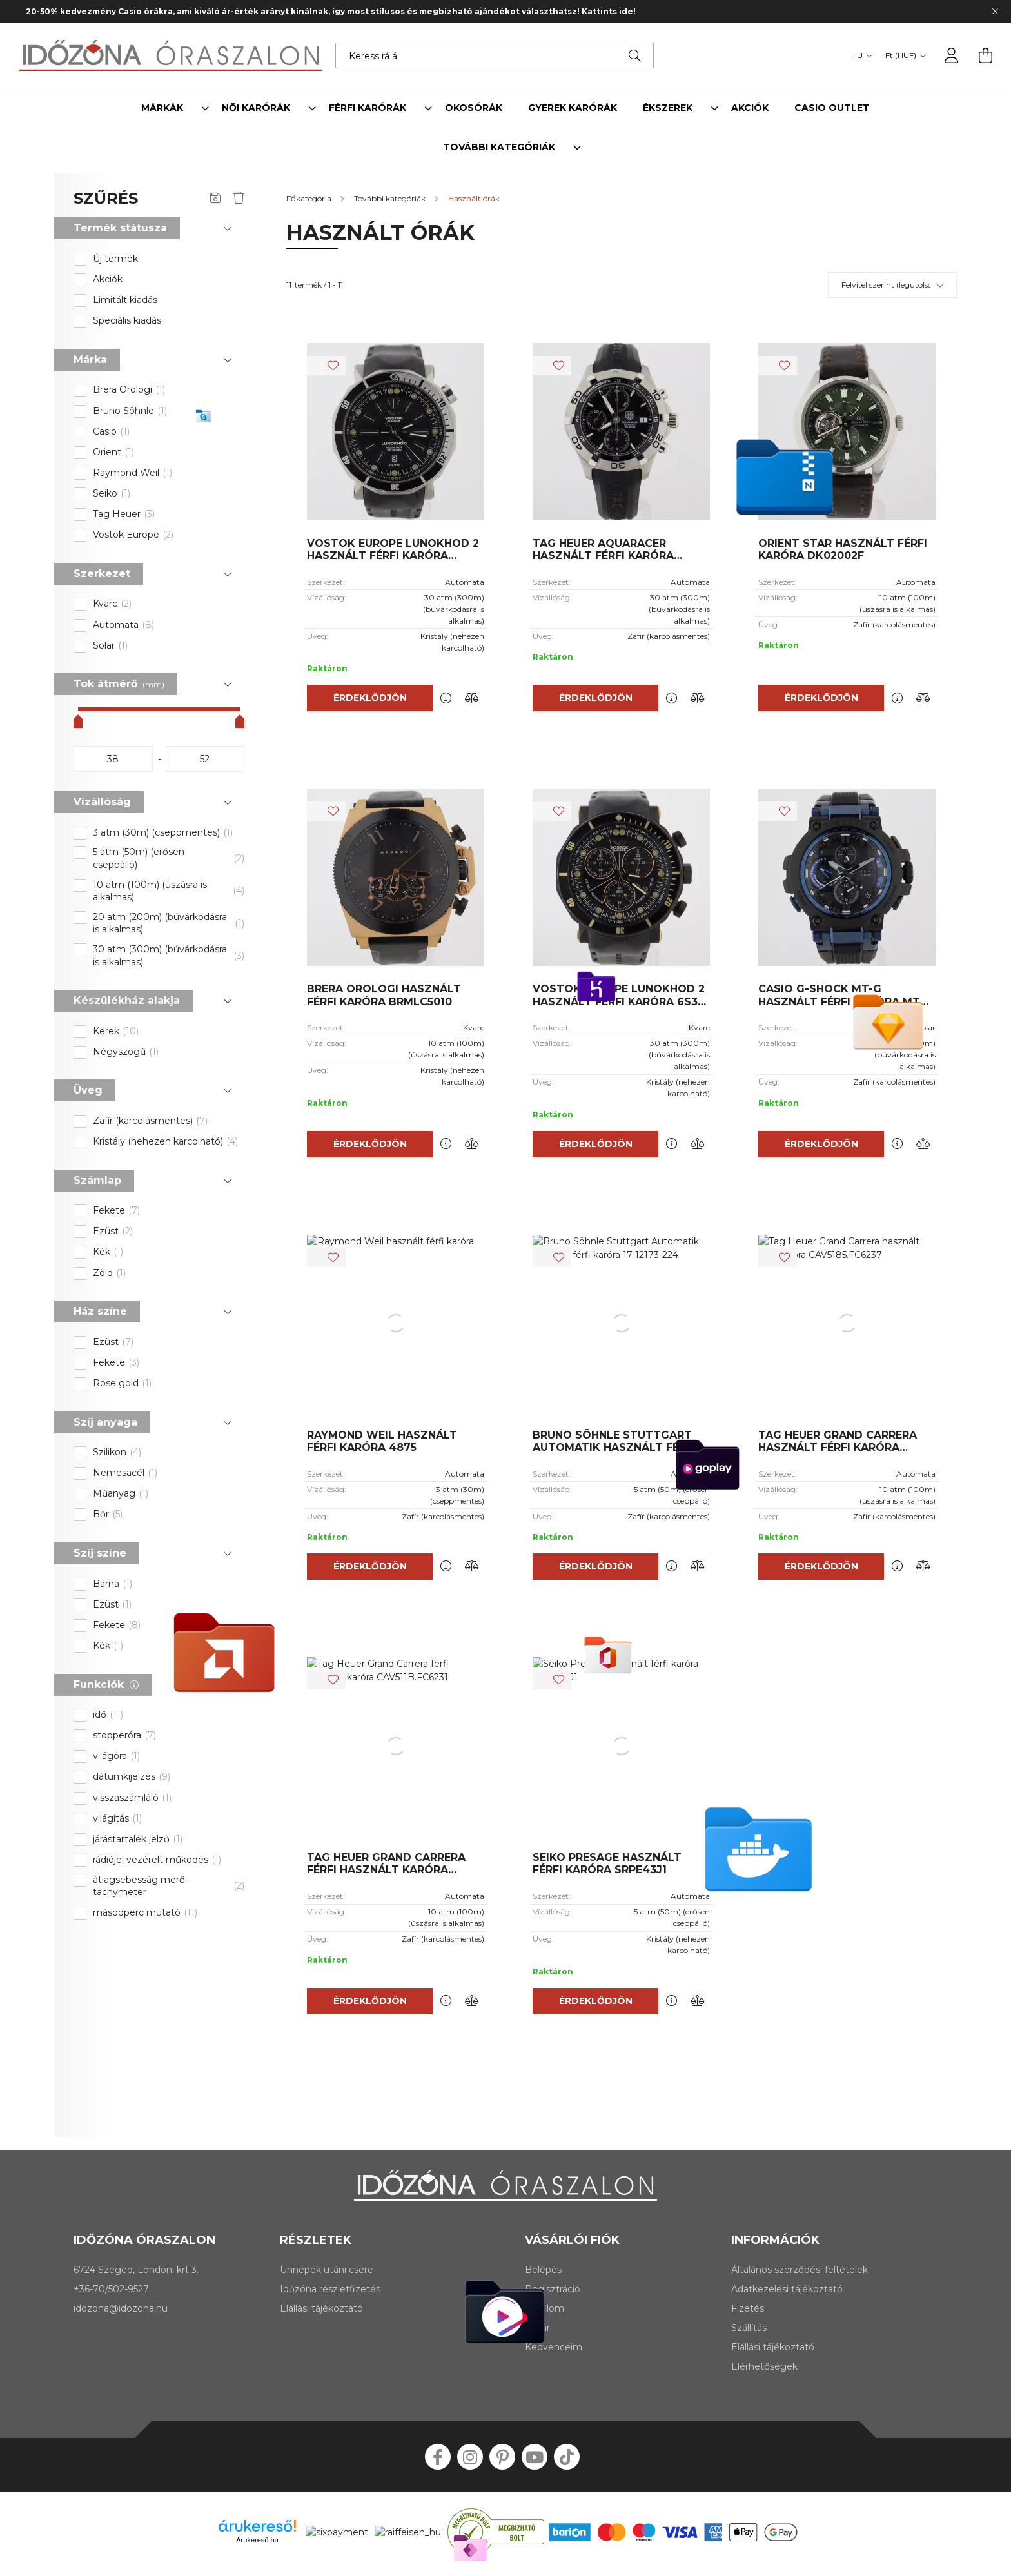  Describe the element at coordinates (596, 987) in the screenshot. I see `folder containing Heroku project files` at that location.